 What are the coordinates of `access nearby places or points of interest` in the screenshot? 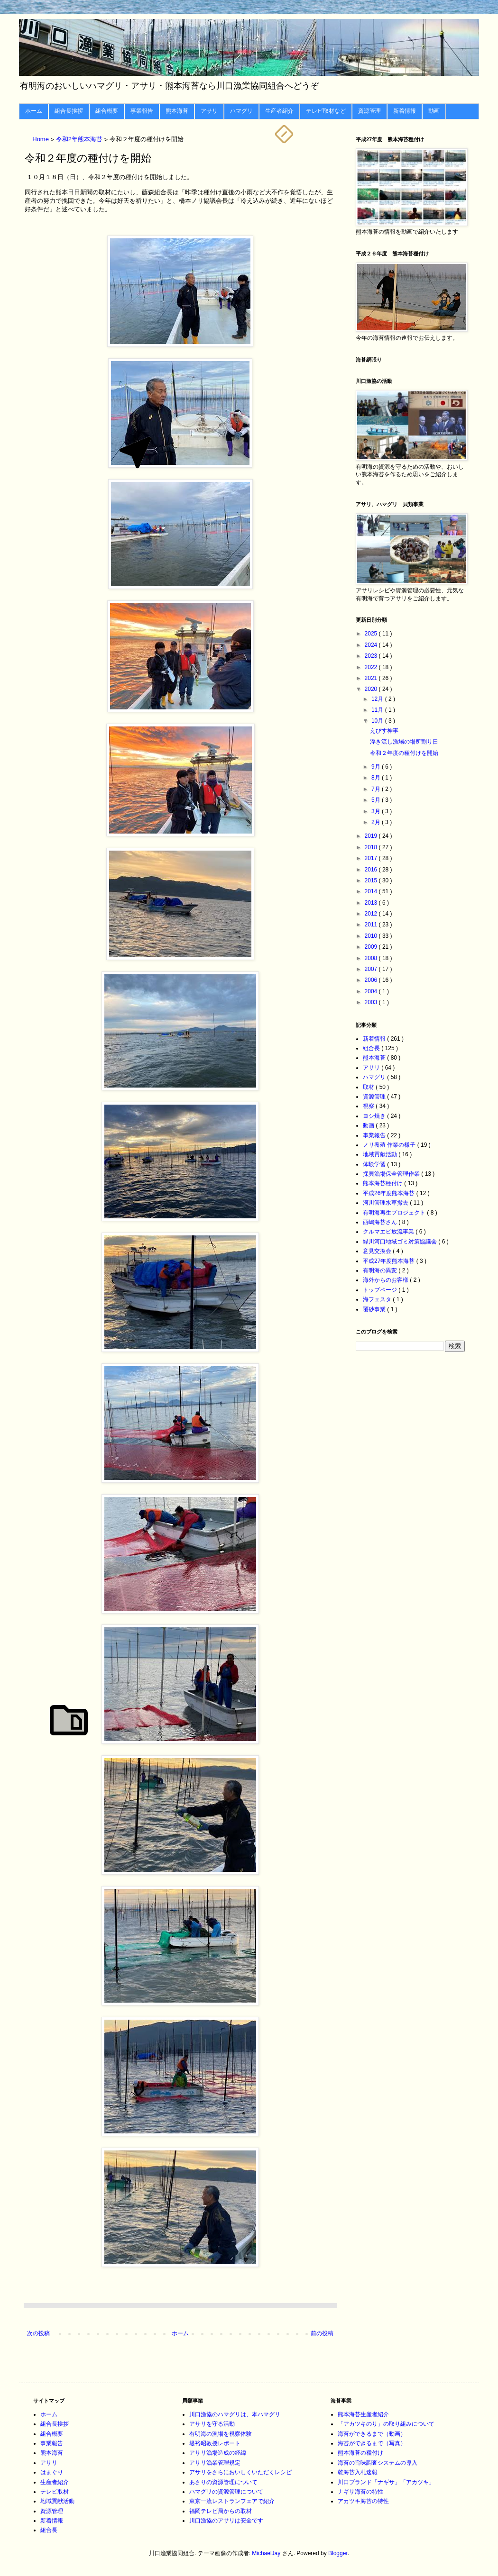 It's located at (136, 452).